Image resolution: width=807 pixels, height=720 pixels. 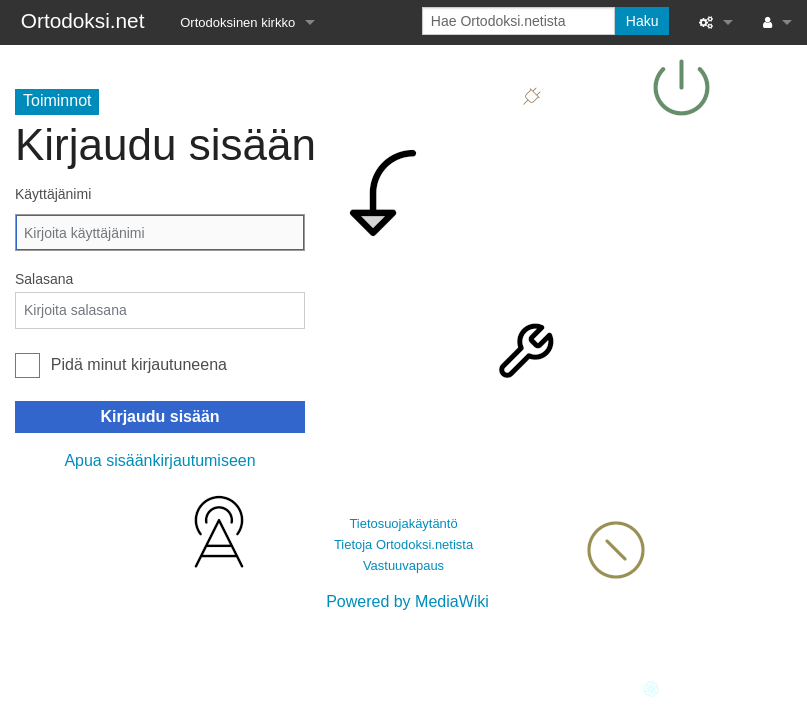 What do you see at coordinates (383, 193) in the screenshot?
I see `go back and down in navigation` at bounding box center [383, 193].